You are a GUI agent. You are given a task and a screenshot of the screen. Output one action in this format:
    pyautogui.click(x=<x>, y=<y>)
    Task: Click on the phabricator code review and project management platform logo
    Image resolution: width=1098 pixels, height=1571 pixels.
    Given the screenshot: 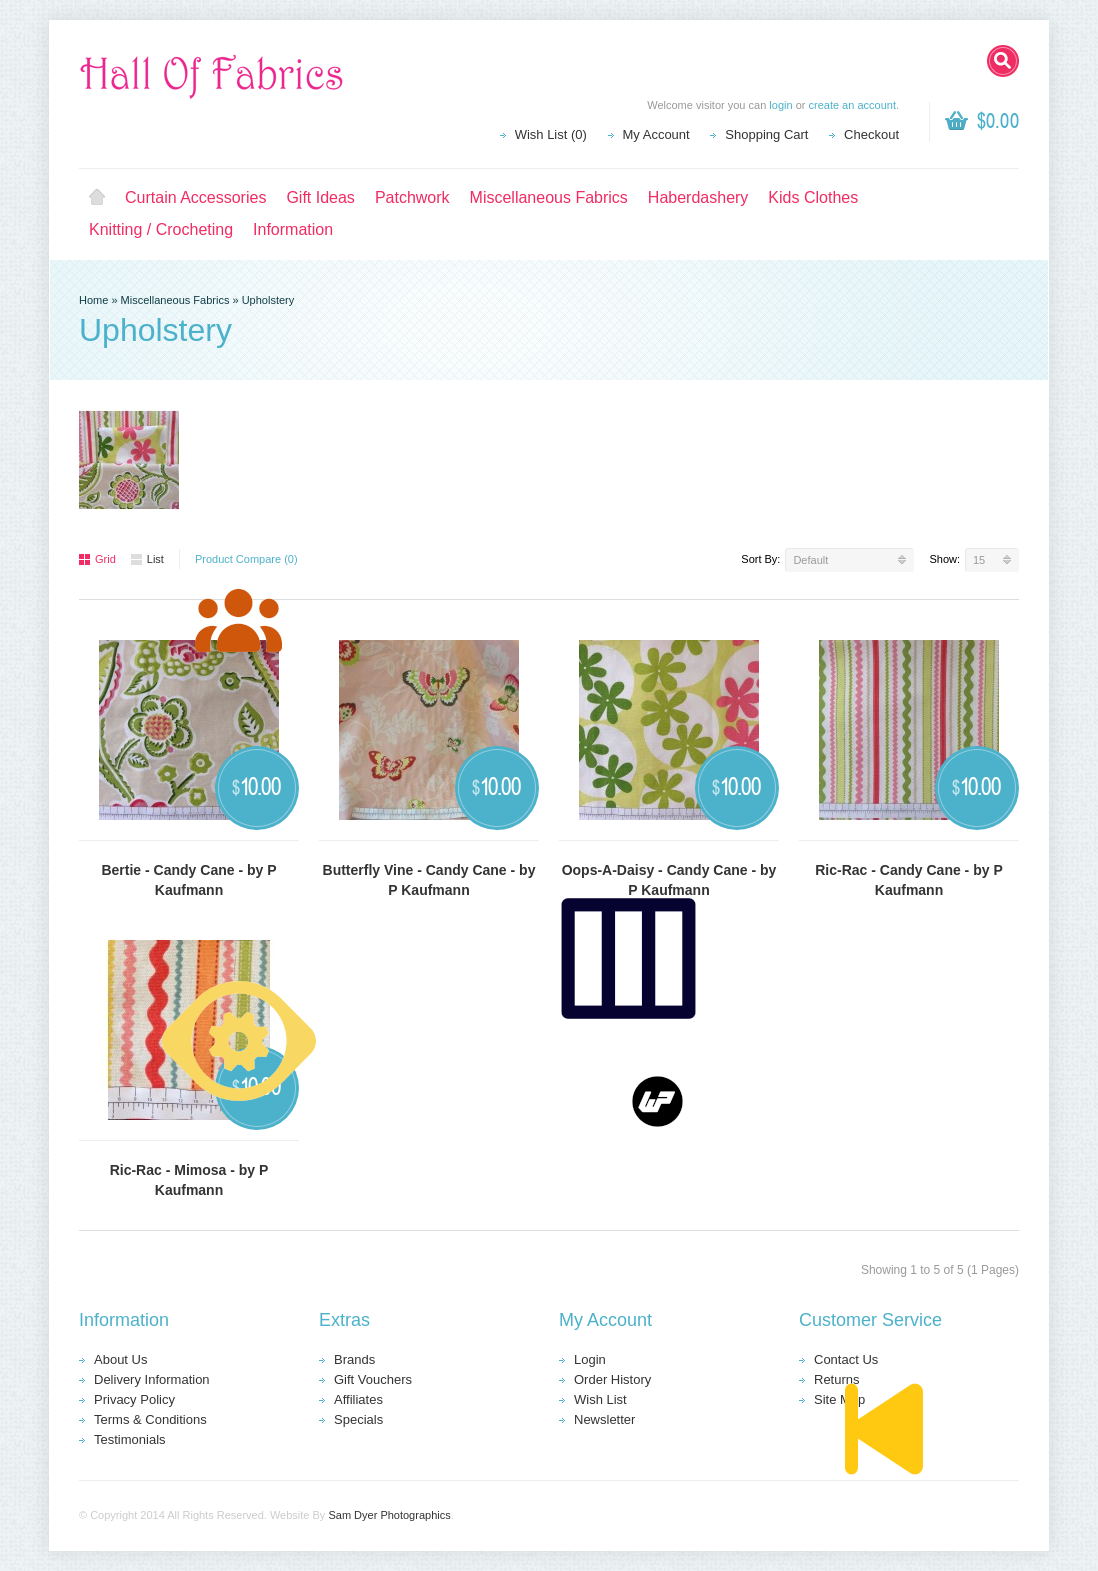 What is the action you would take?
    pyautogui.click(x=239, y=1041)
    